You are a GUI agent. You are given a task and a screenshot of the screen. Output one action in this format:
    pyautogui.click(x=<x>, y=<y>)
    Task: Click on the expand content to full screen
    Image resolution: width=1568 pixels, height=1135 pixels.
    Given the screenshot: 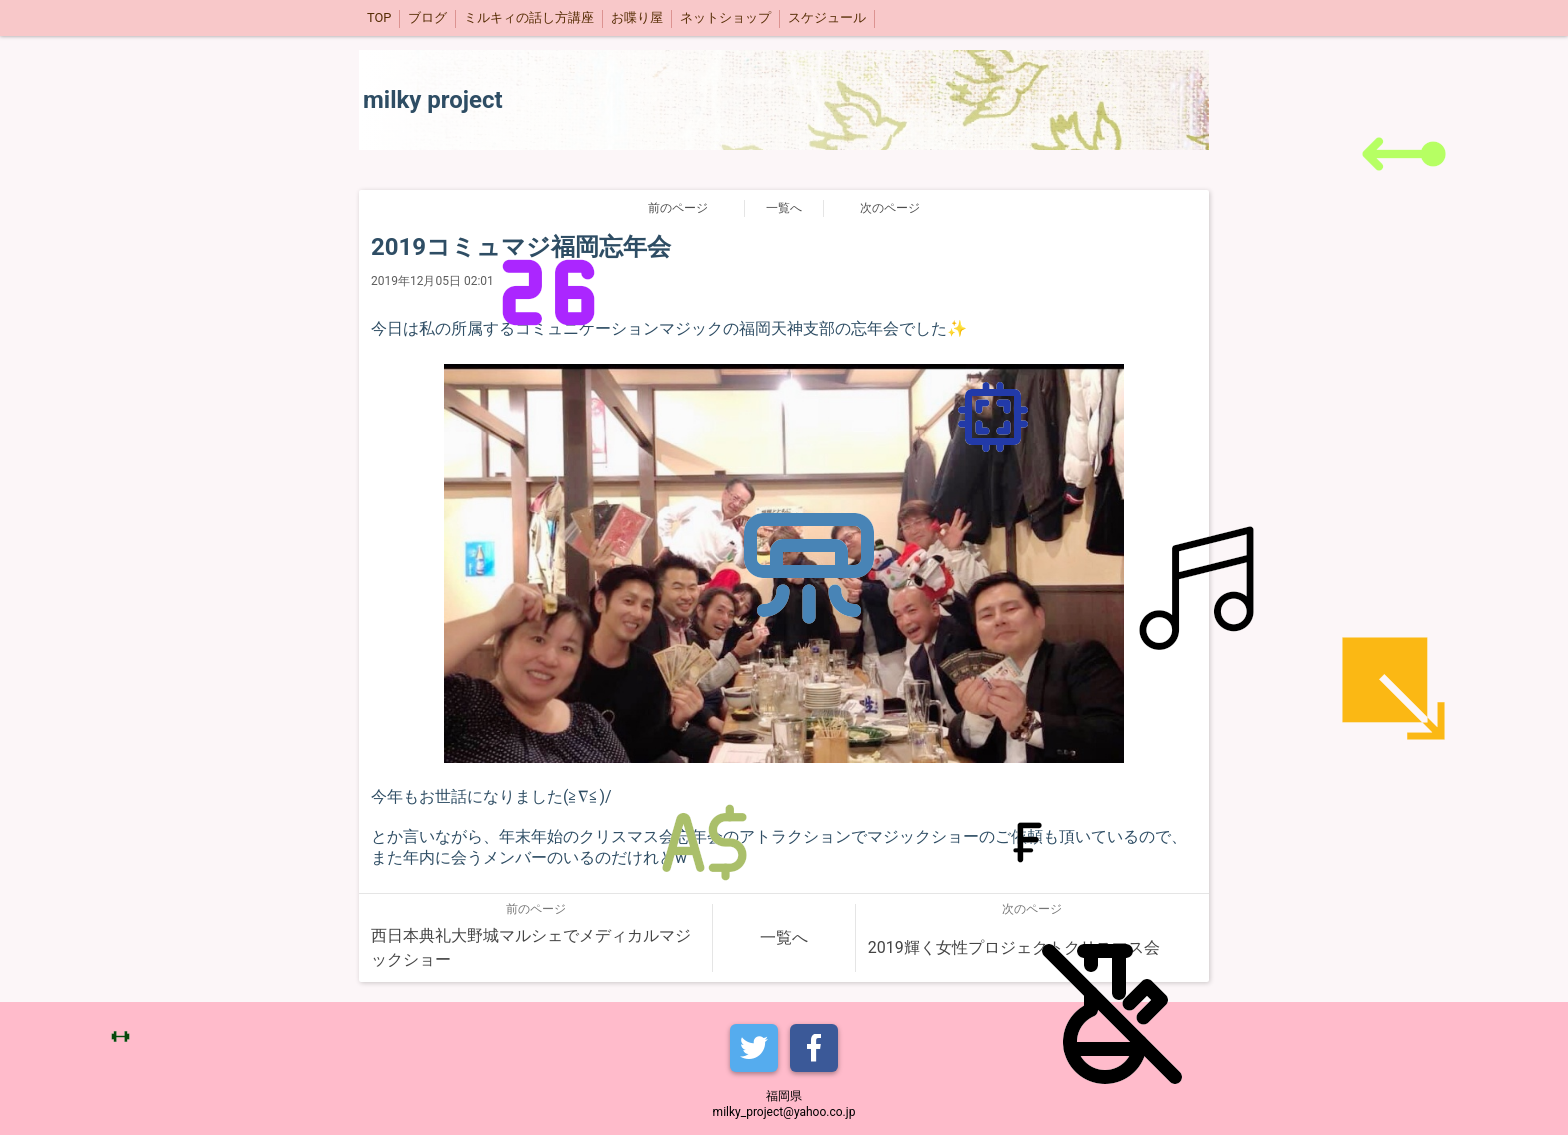 What is the action you would take?
    pyautogui.click(x=1393, y=688)
    